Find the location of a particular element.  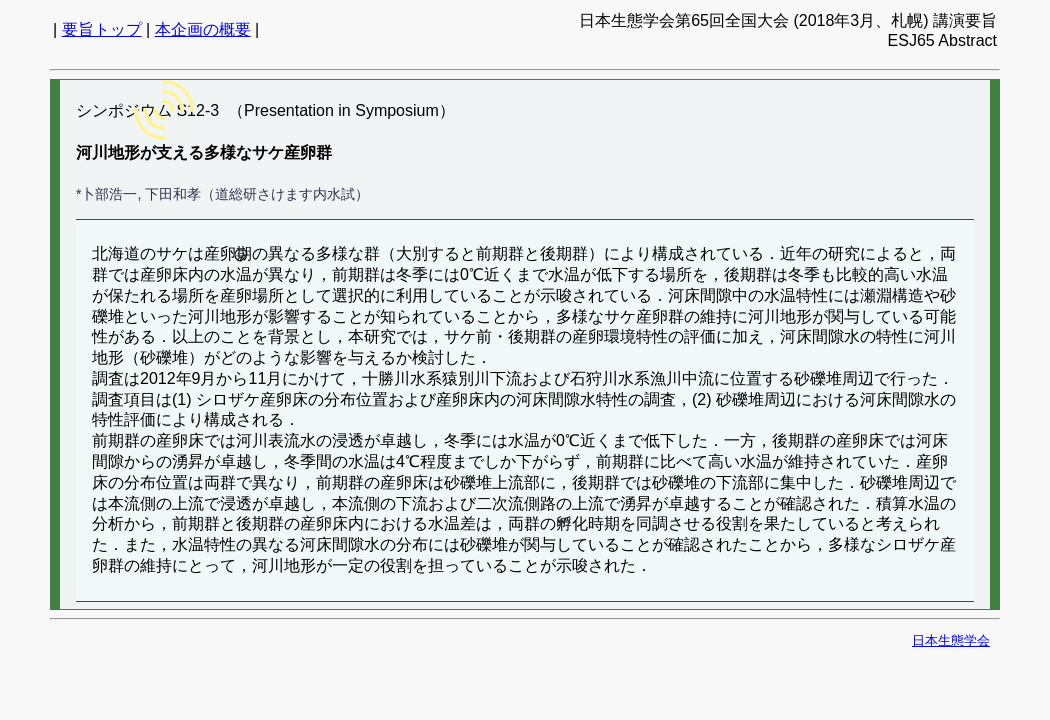

add a sticker to your message is located at coordinates (241, 255).